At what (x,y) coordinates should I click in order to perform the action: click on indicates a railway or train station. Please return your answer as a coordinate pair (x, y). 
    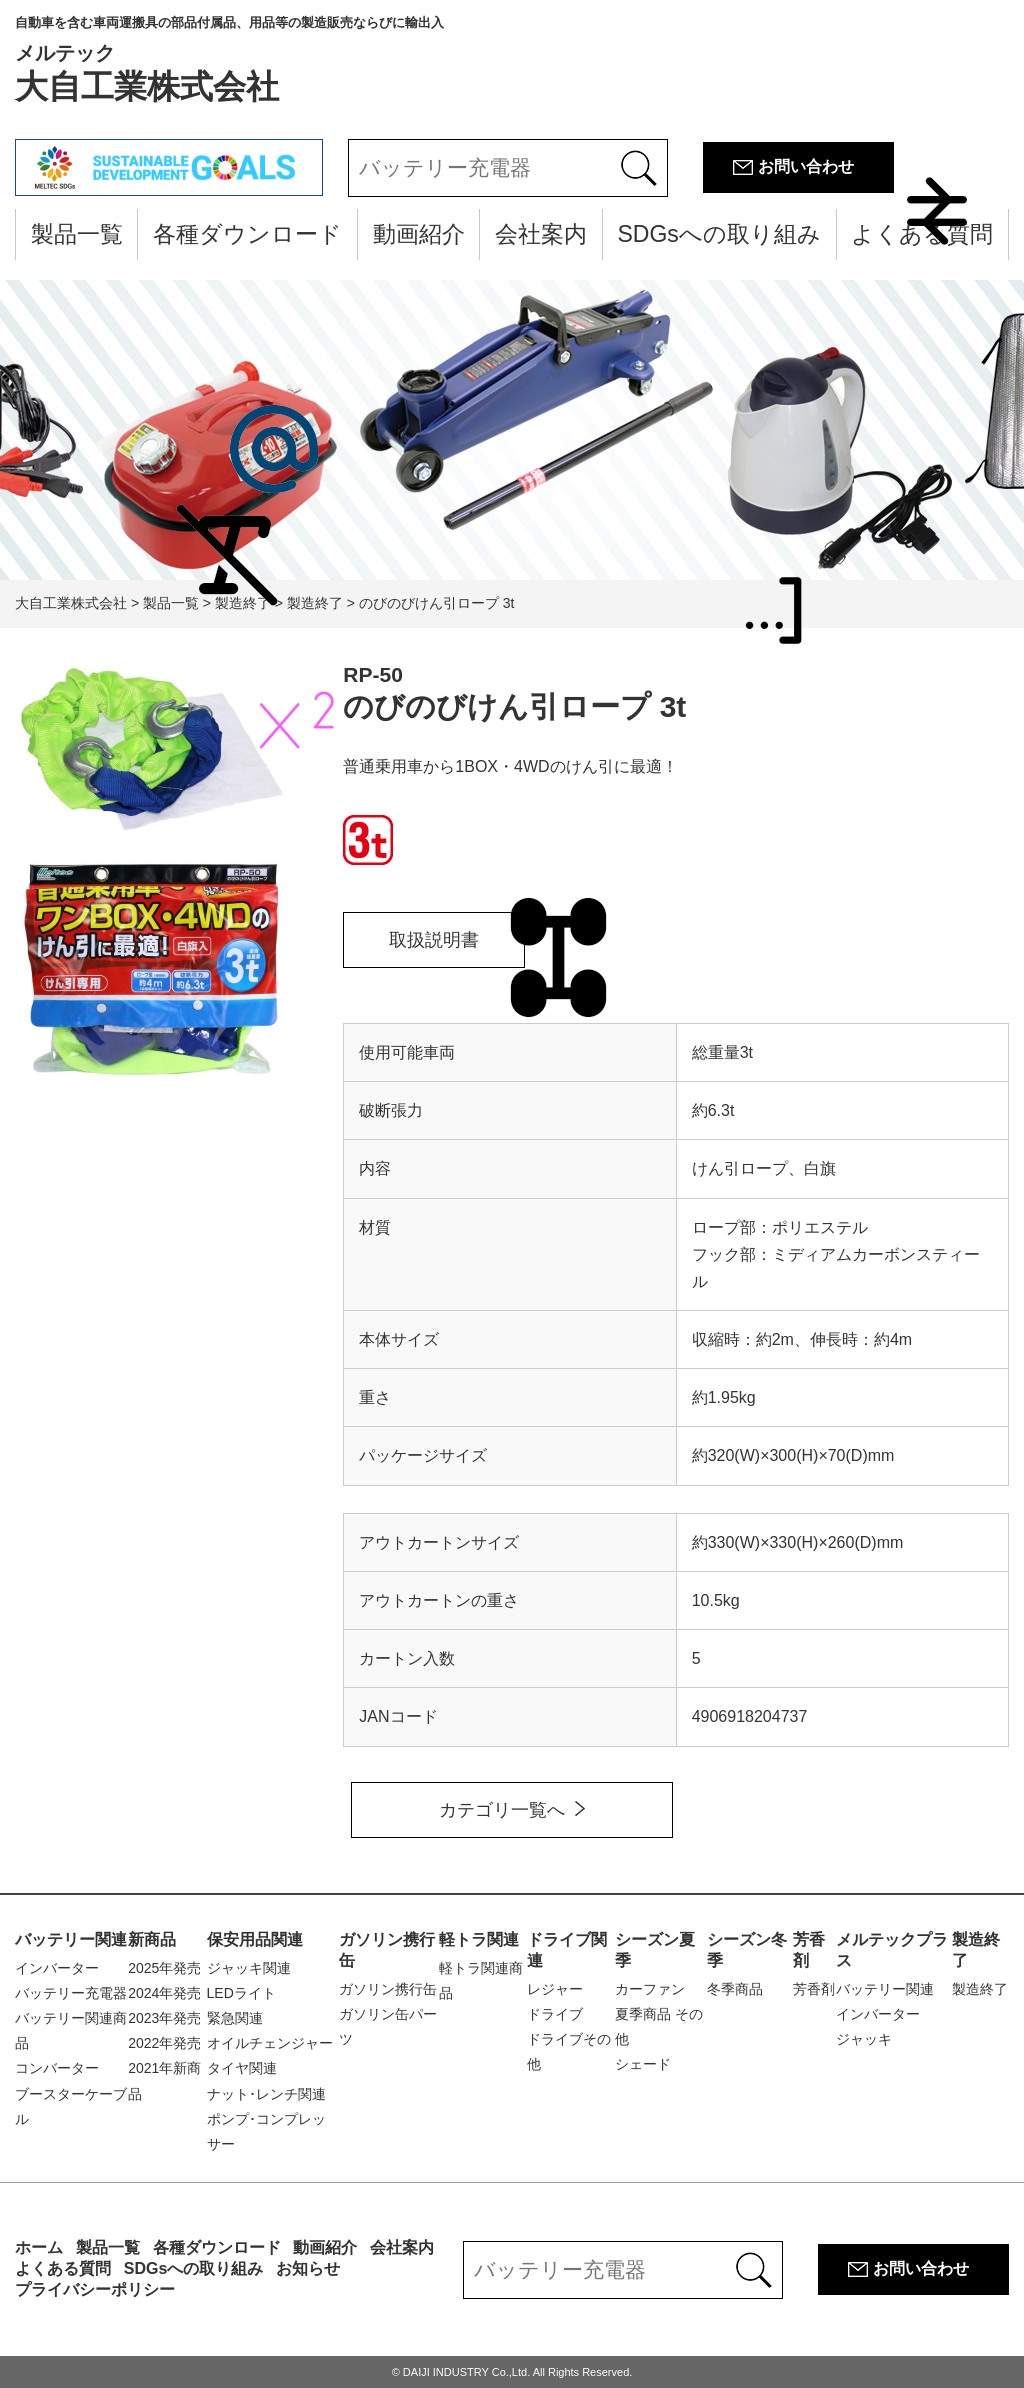
    Looking at the image, I should click on (937, 211).